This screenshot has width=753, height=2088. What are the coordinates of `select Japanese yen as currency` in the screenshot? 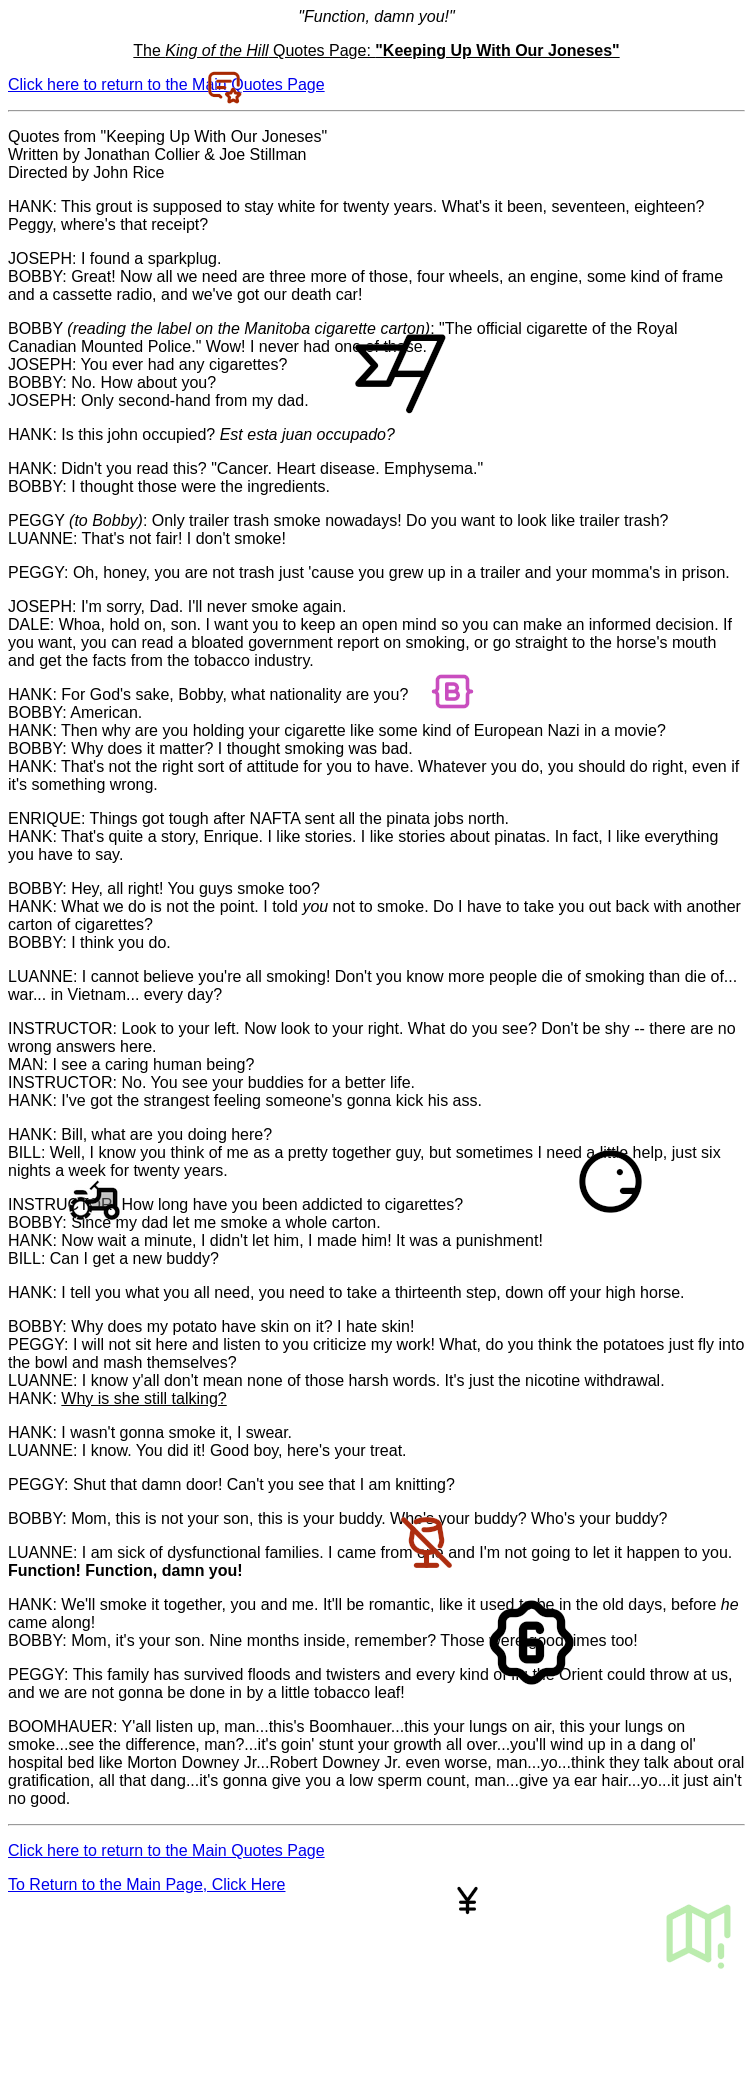 It's located at (467, 1900).